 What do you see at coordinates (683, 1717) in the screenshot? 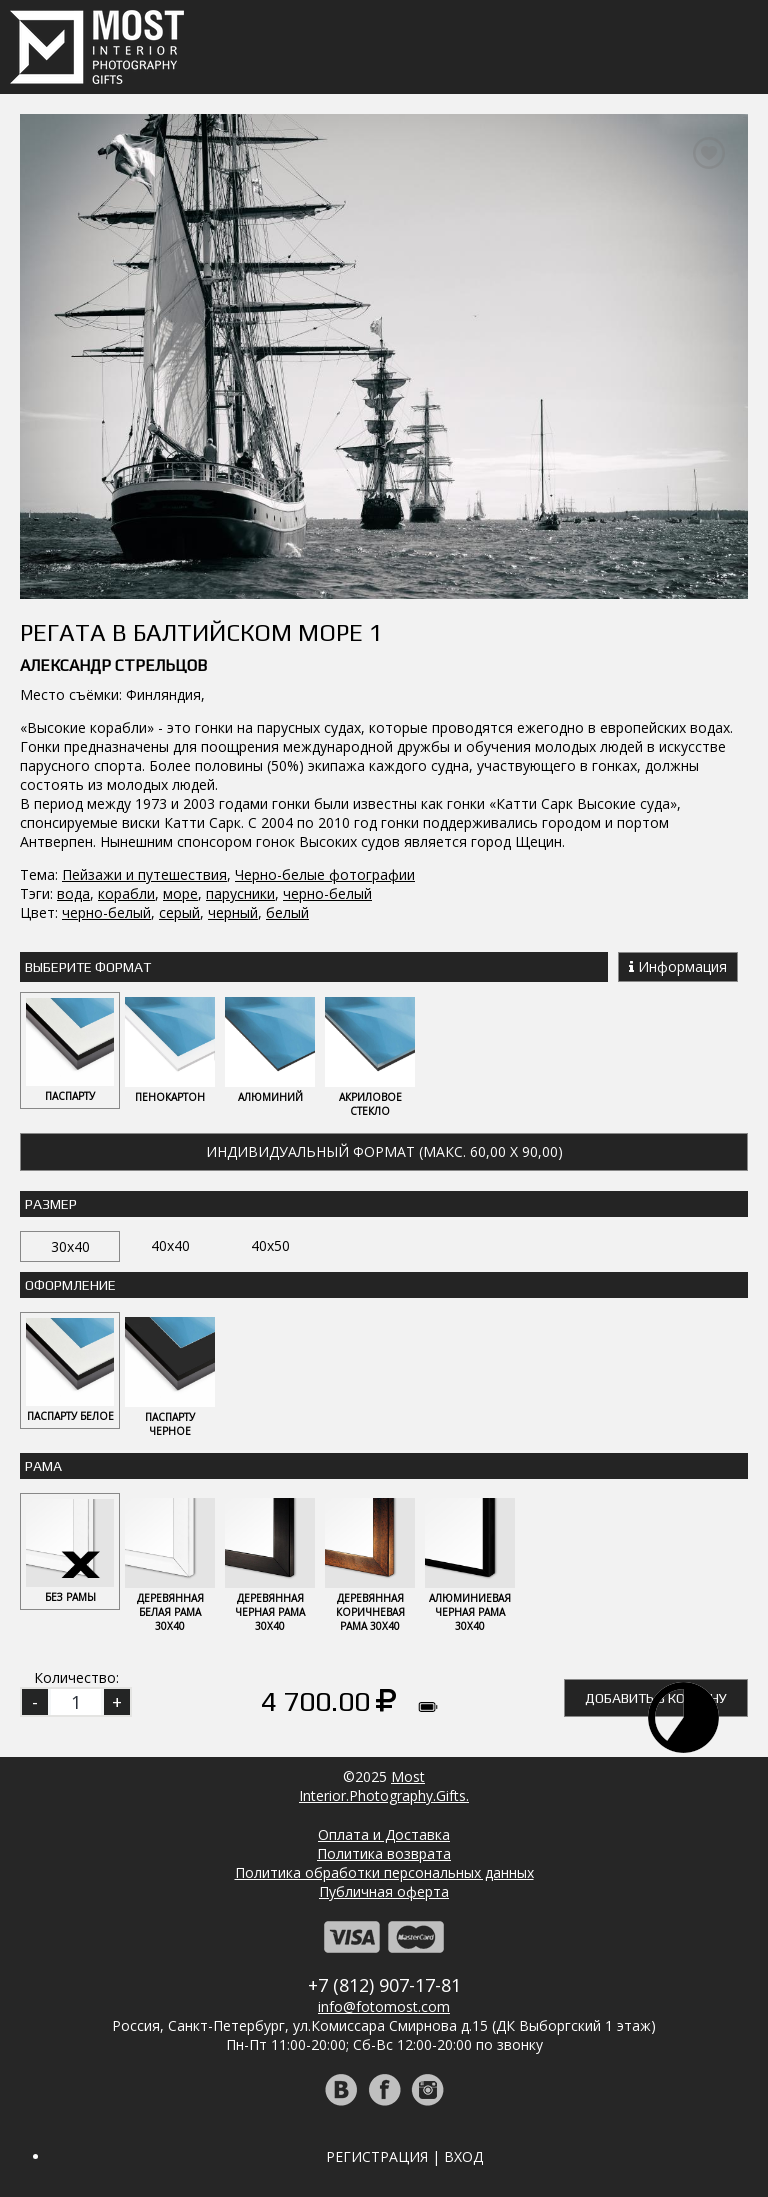
I see `indicates 60% progress or completion` at bounding box center [683, 1717].